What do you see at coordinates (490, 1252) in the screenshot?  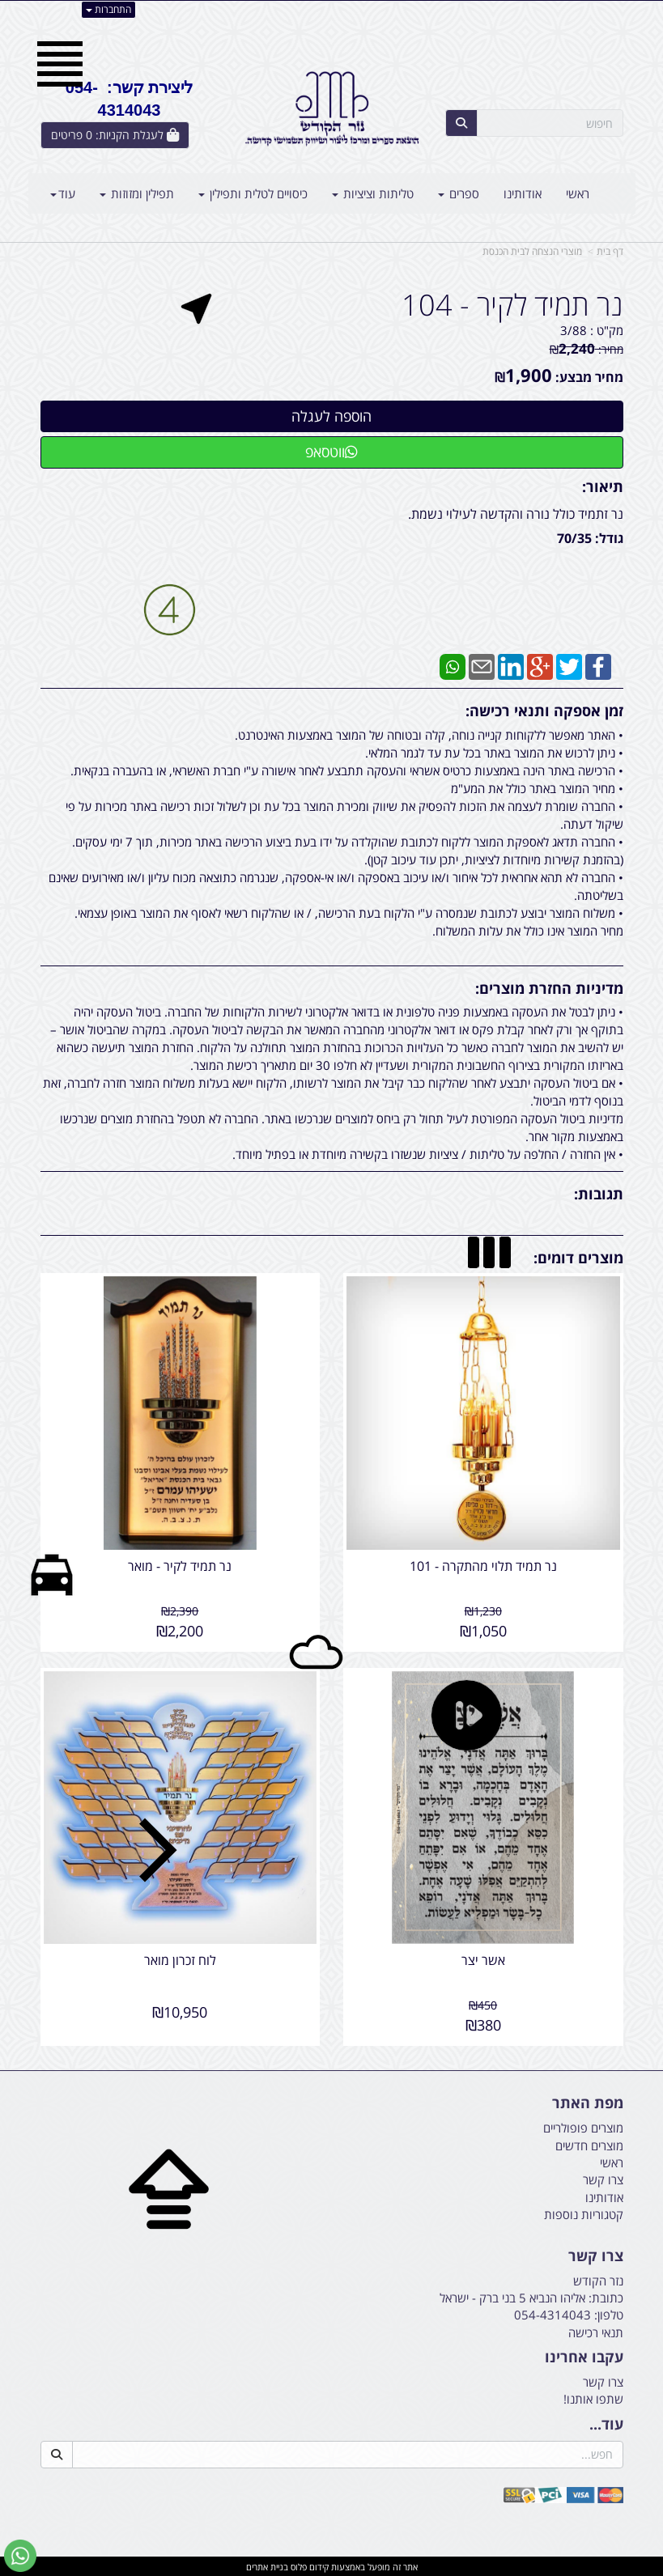 I see `switch to week view in calendar` at bounding box center [490, 1252].